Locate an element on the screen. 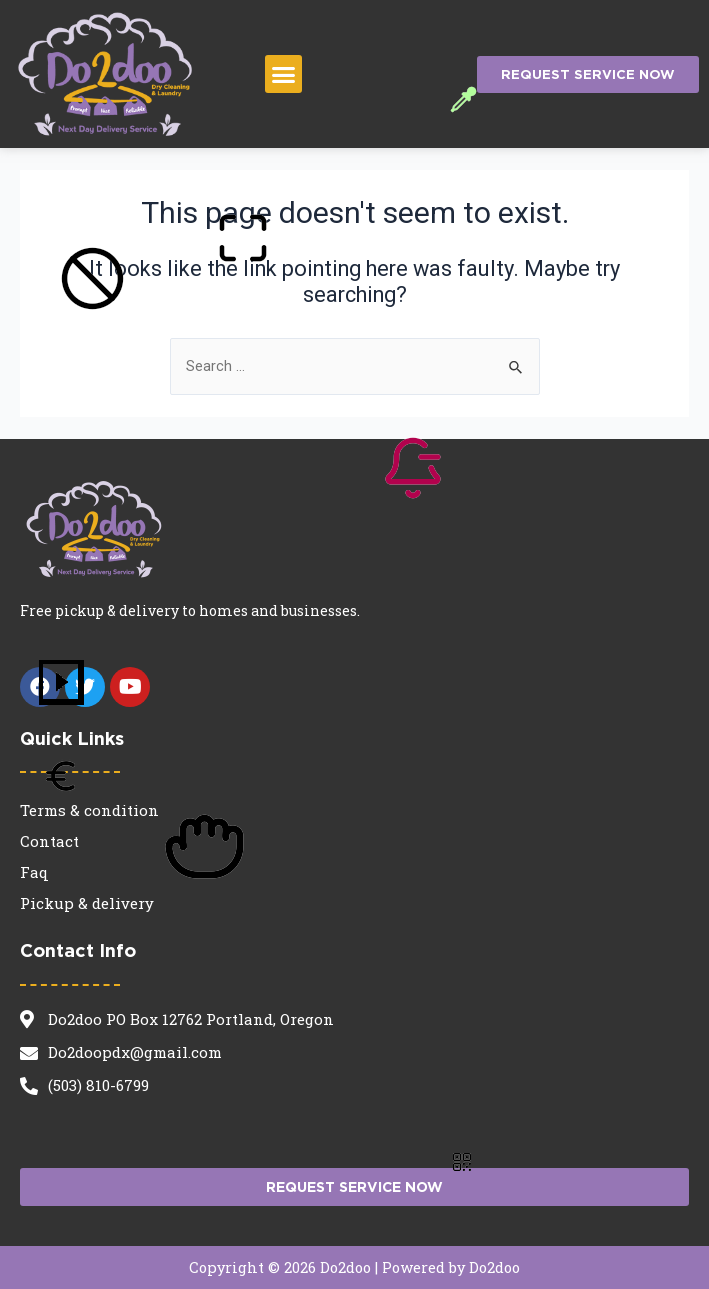  start a slideshow presentation is located at coordinates (61, 682).